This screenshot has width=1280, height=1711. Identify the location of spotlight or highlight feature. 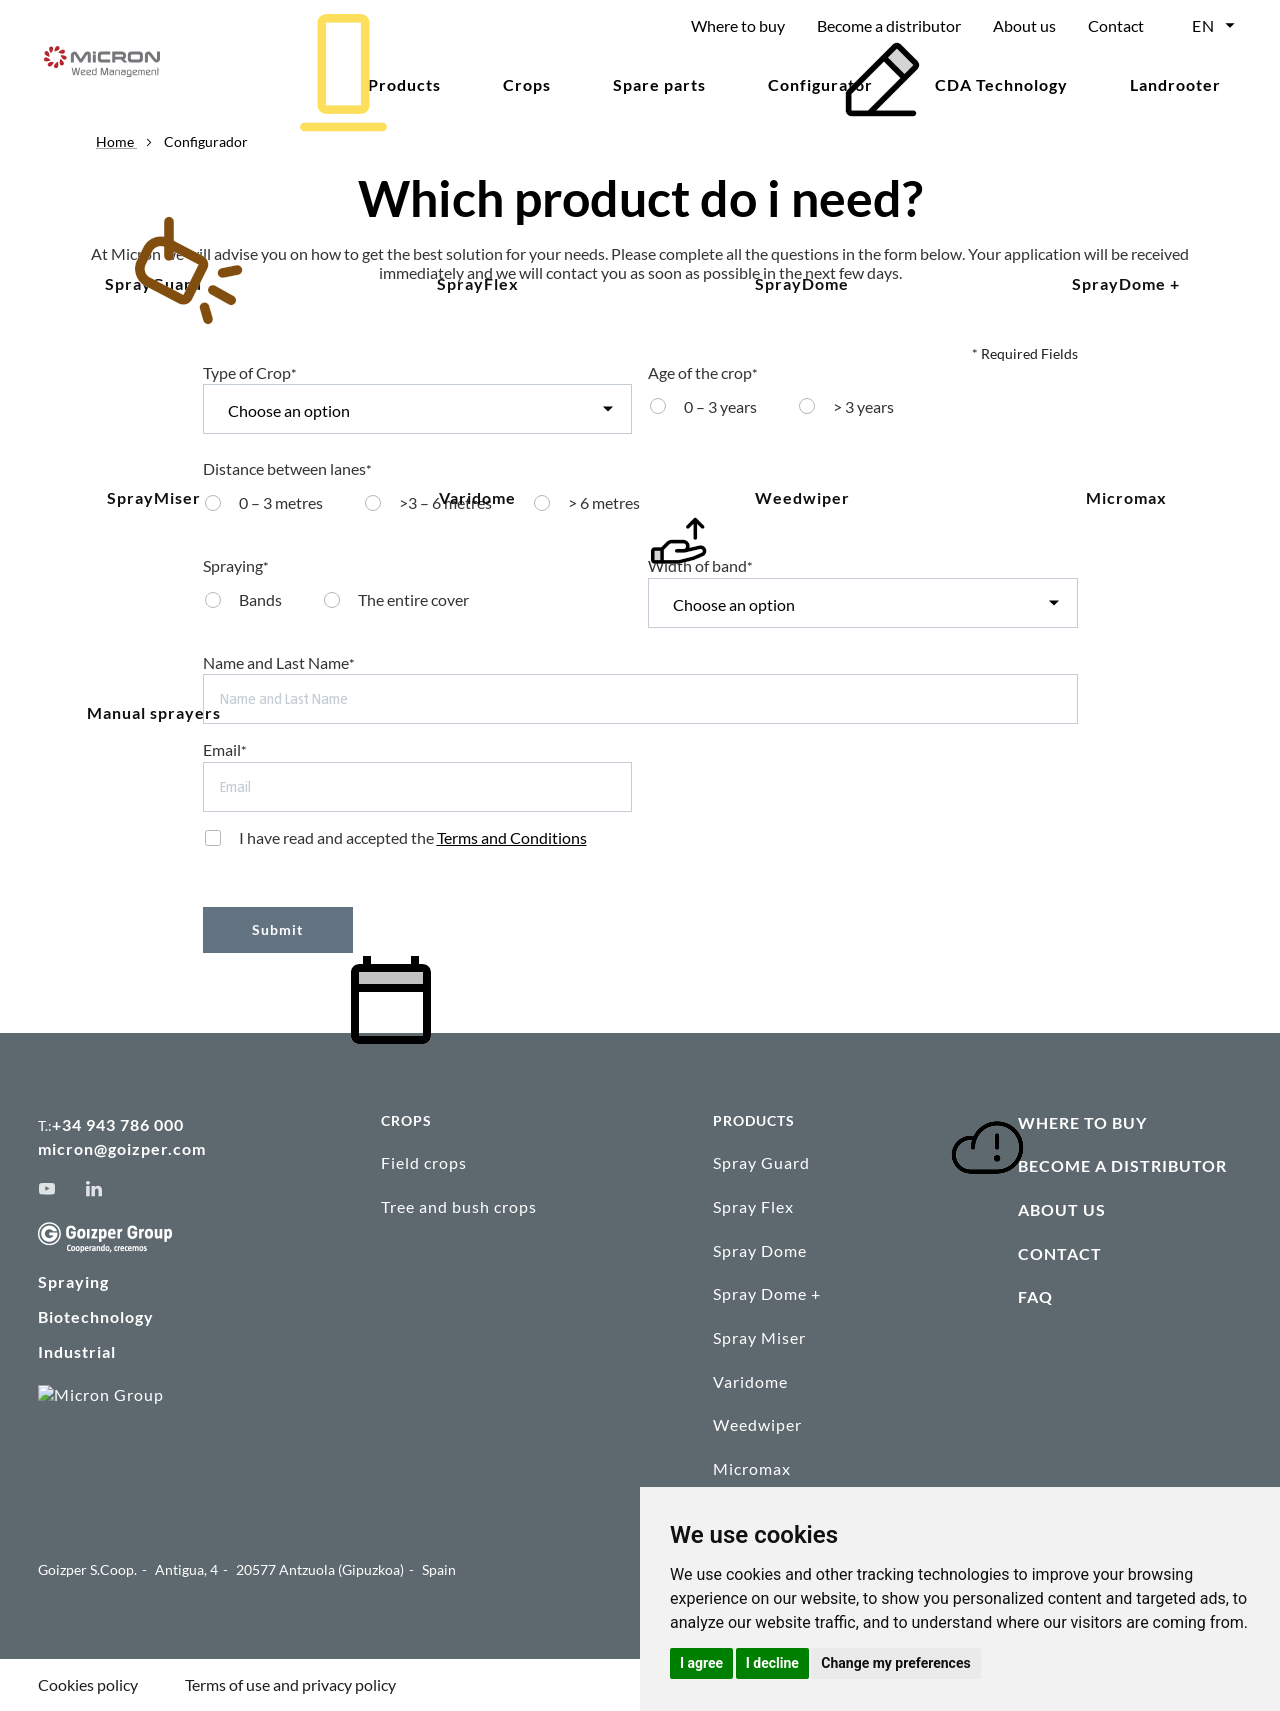
(188, 270).